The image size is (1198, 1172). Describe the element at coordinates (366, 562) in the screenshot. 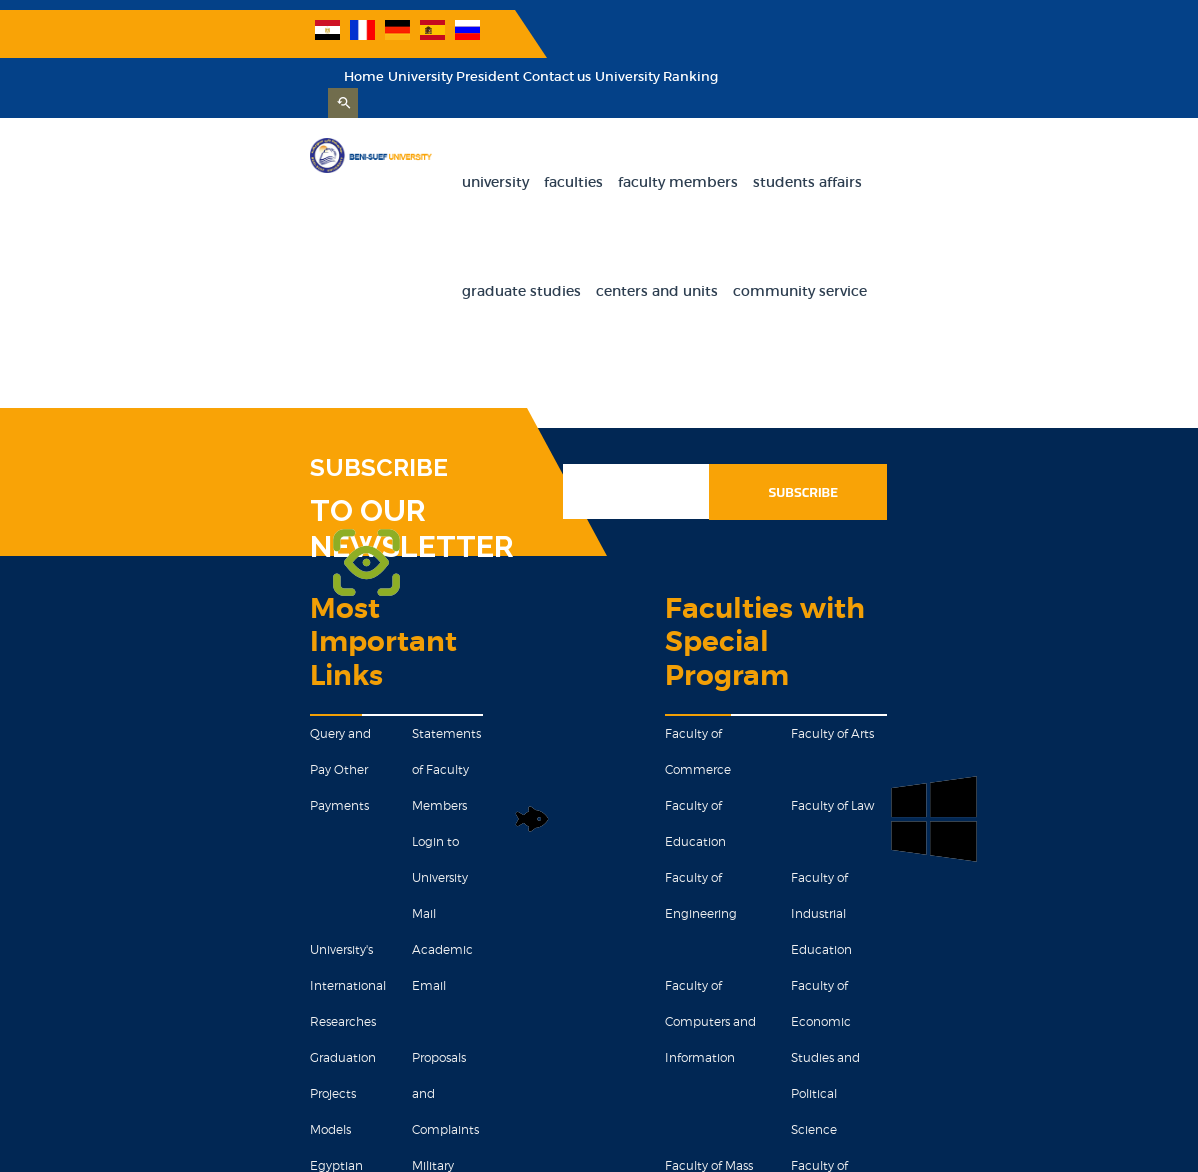

I see `scan with eye recognition` at that location.